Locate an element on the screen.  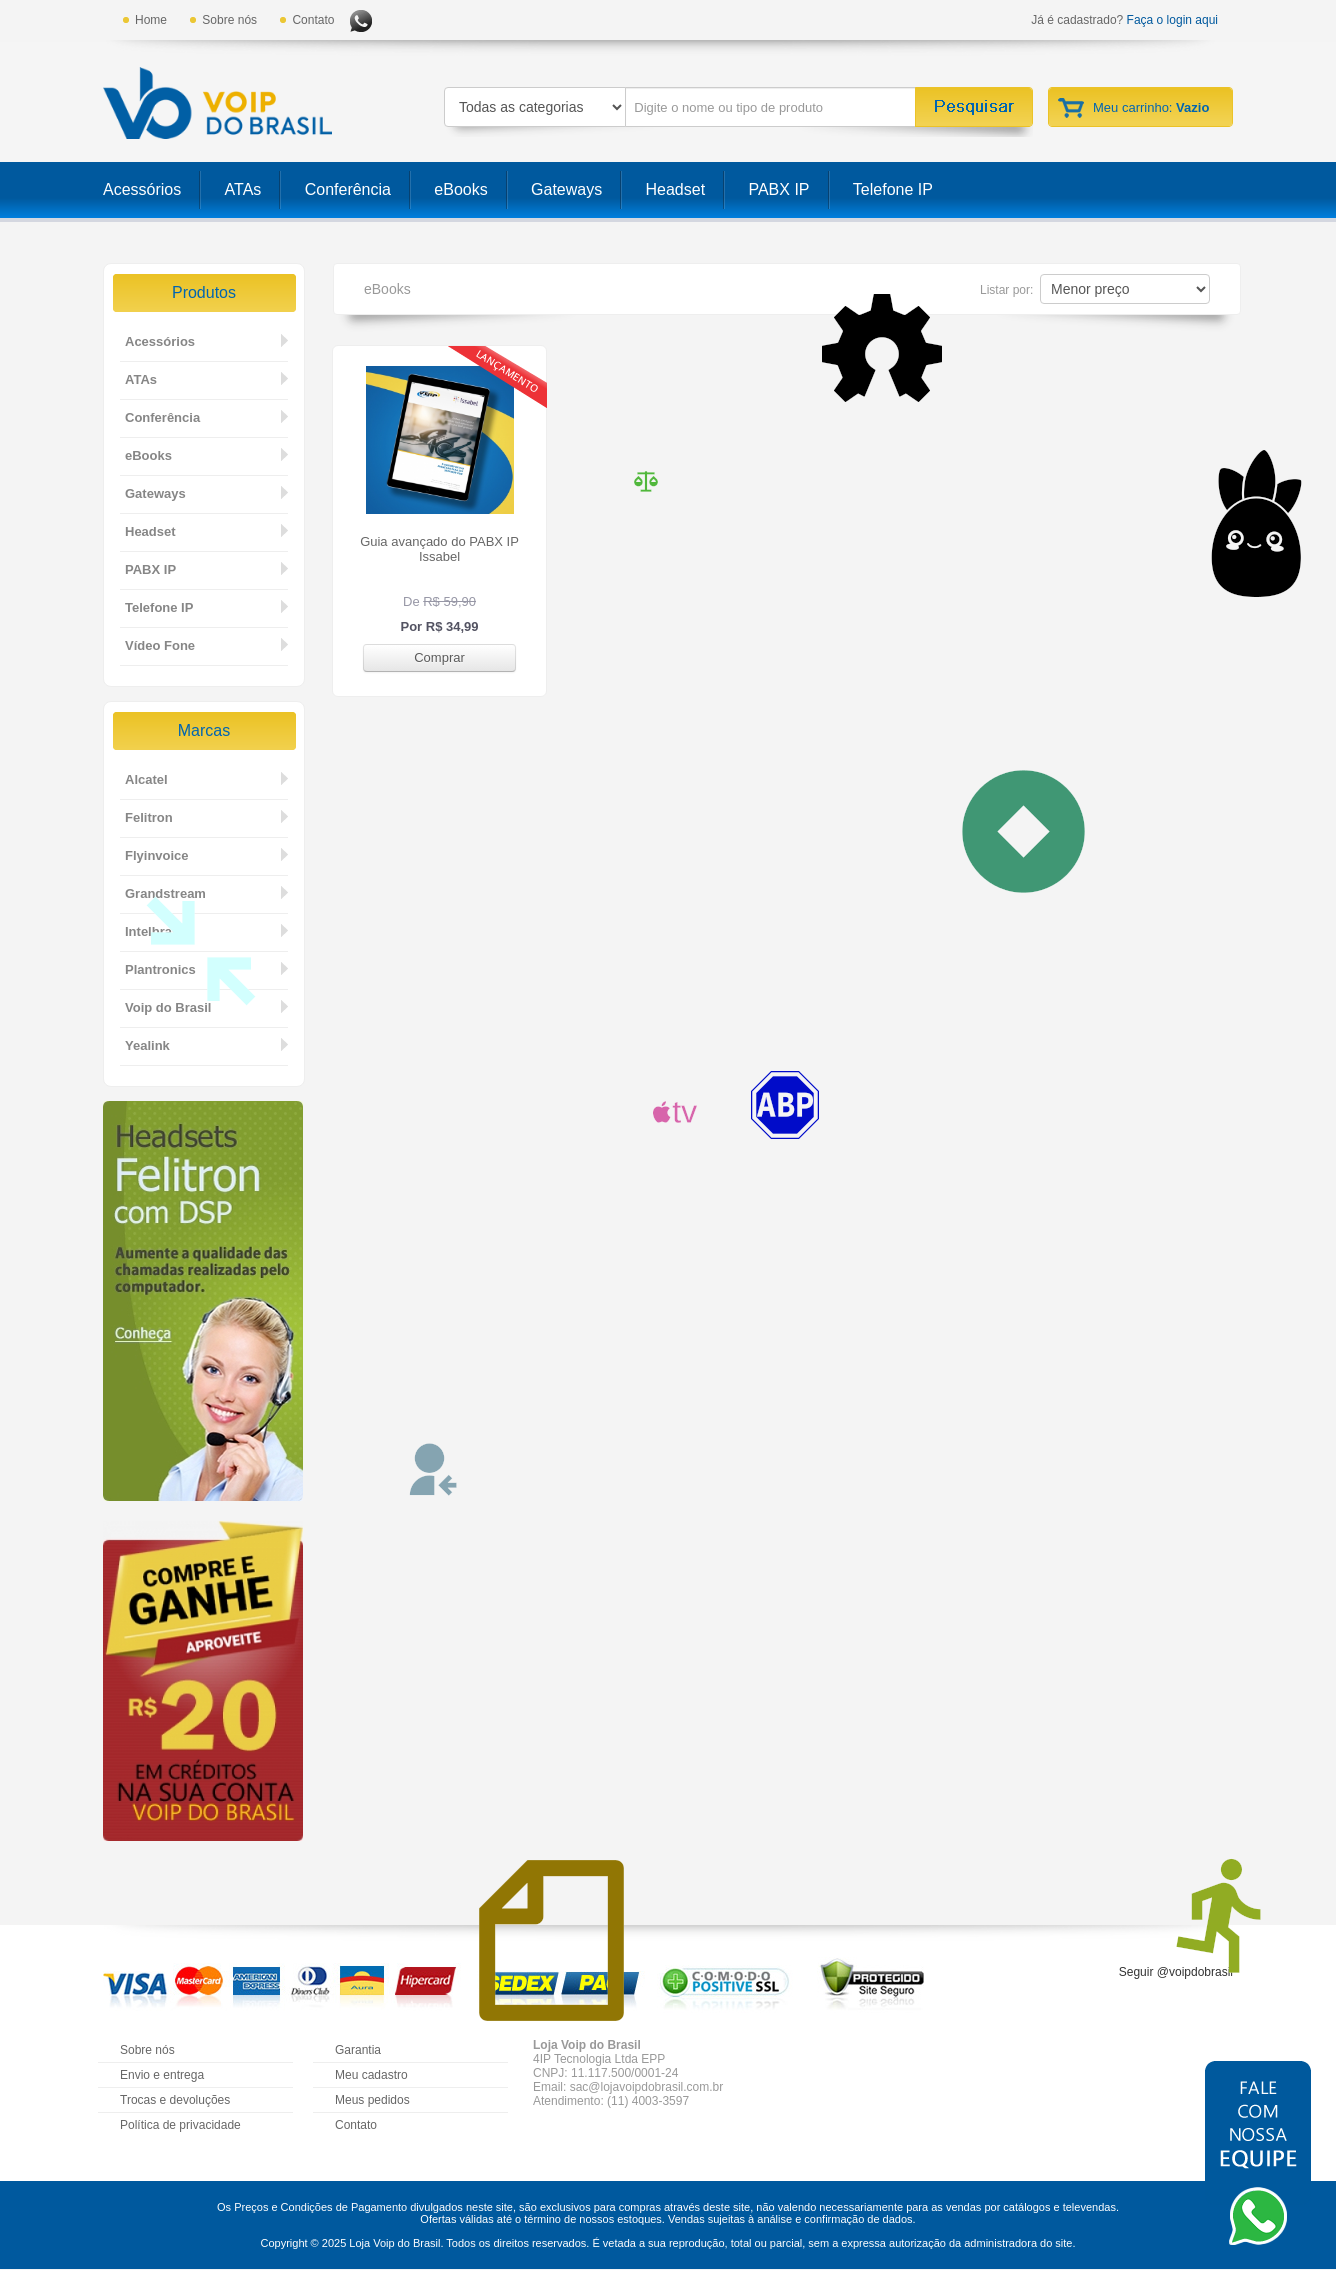
open source hardware logo is located at coordinates (882, 348).